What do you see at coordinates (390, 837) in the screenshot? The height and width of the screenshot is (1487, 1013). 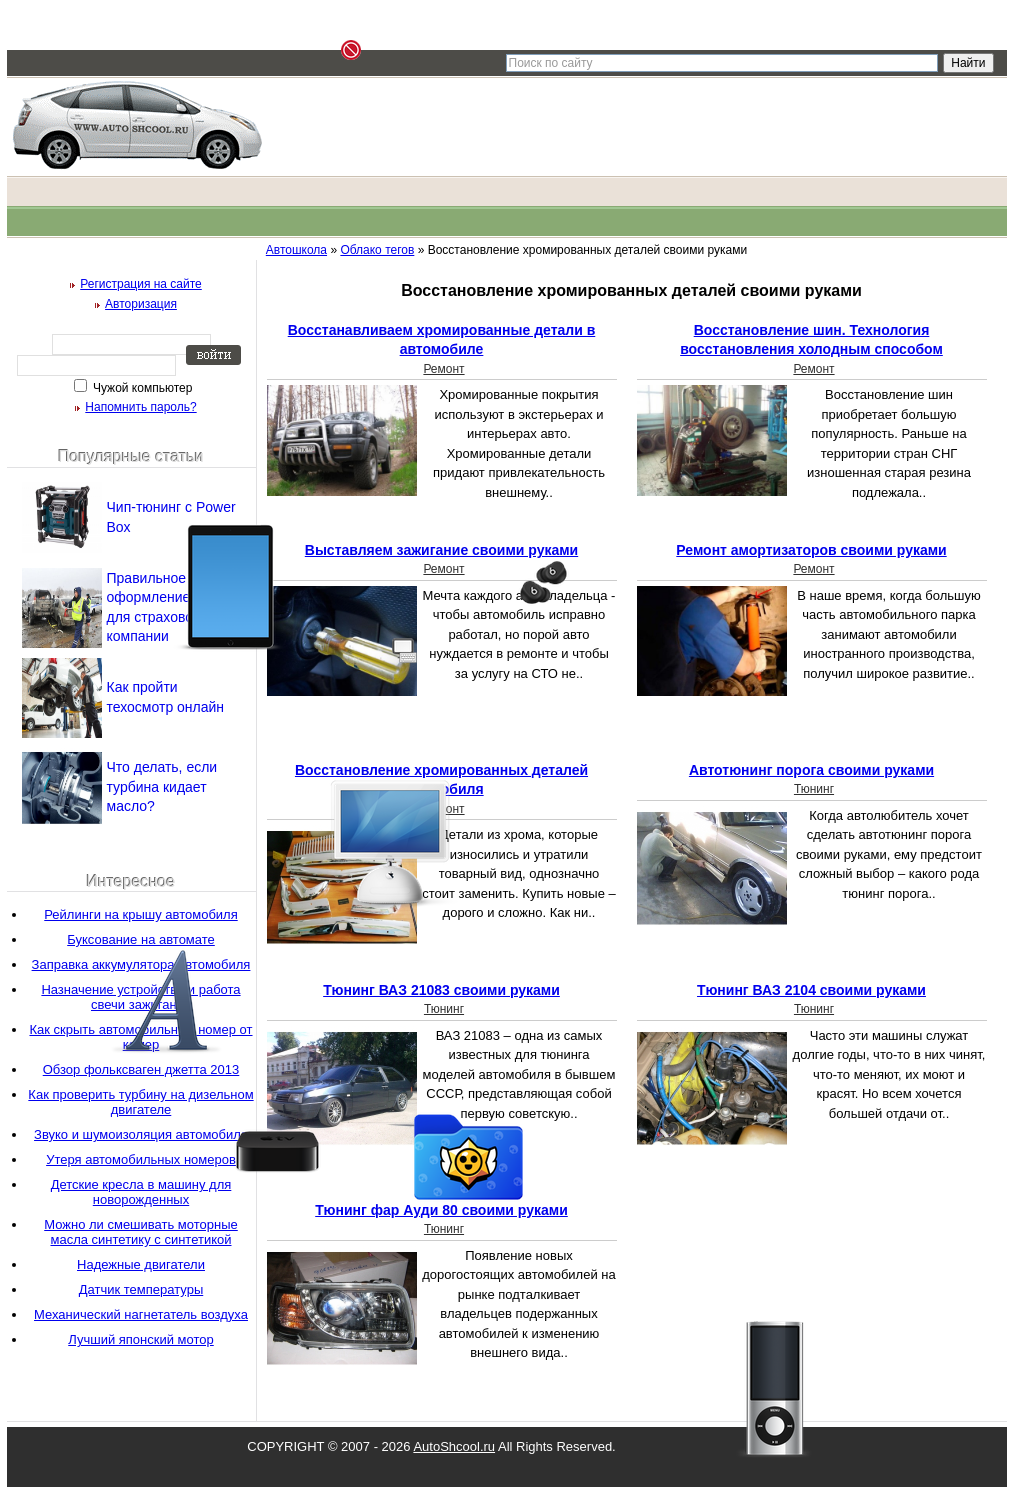 I see `indicates an iMac G4 device in system settings` at bounding box center [390, 837].